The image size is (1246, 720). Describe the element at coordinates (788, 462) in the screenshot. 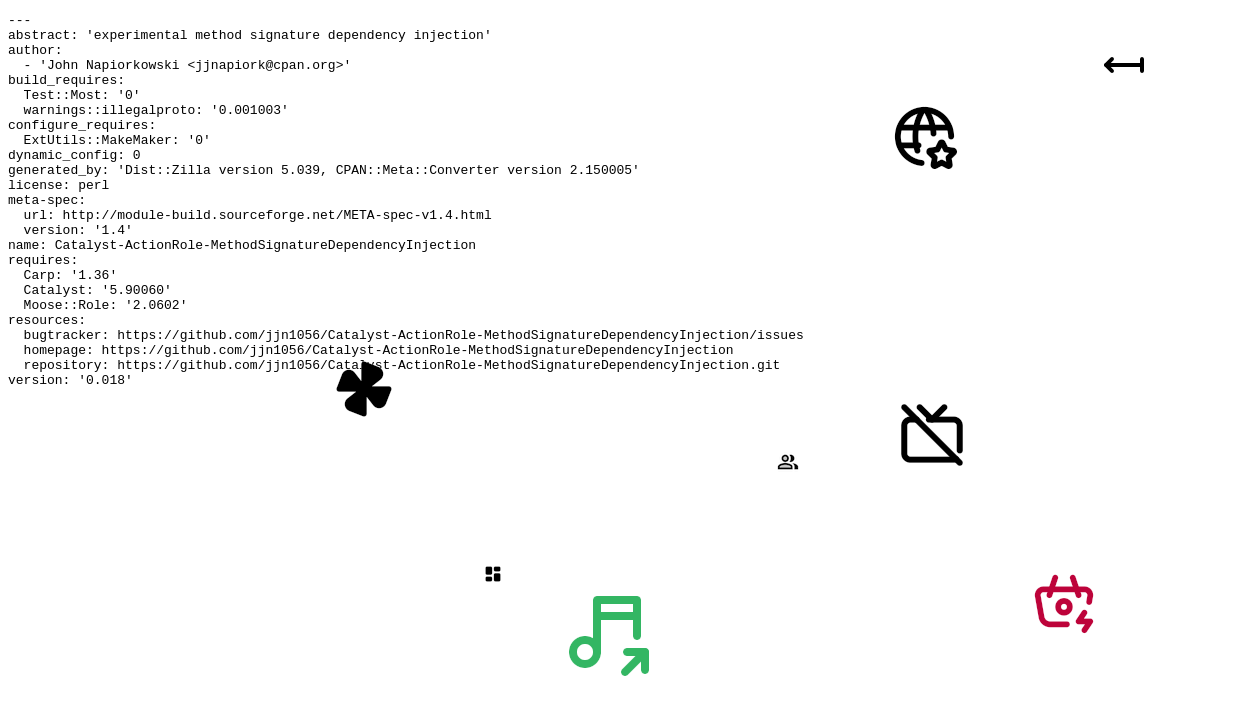

I see `view contacts or people list` at that location.